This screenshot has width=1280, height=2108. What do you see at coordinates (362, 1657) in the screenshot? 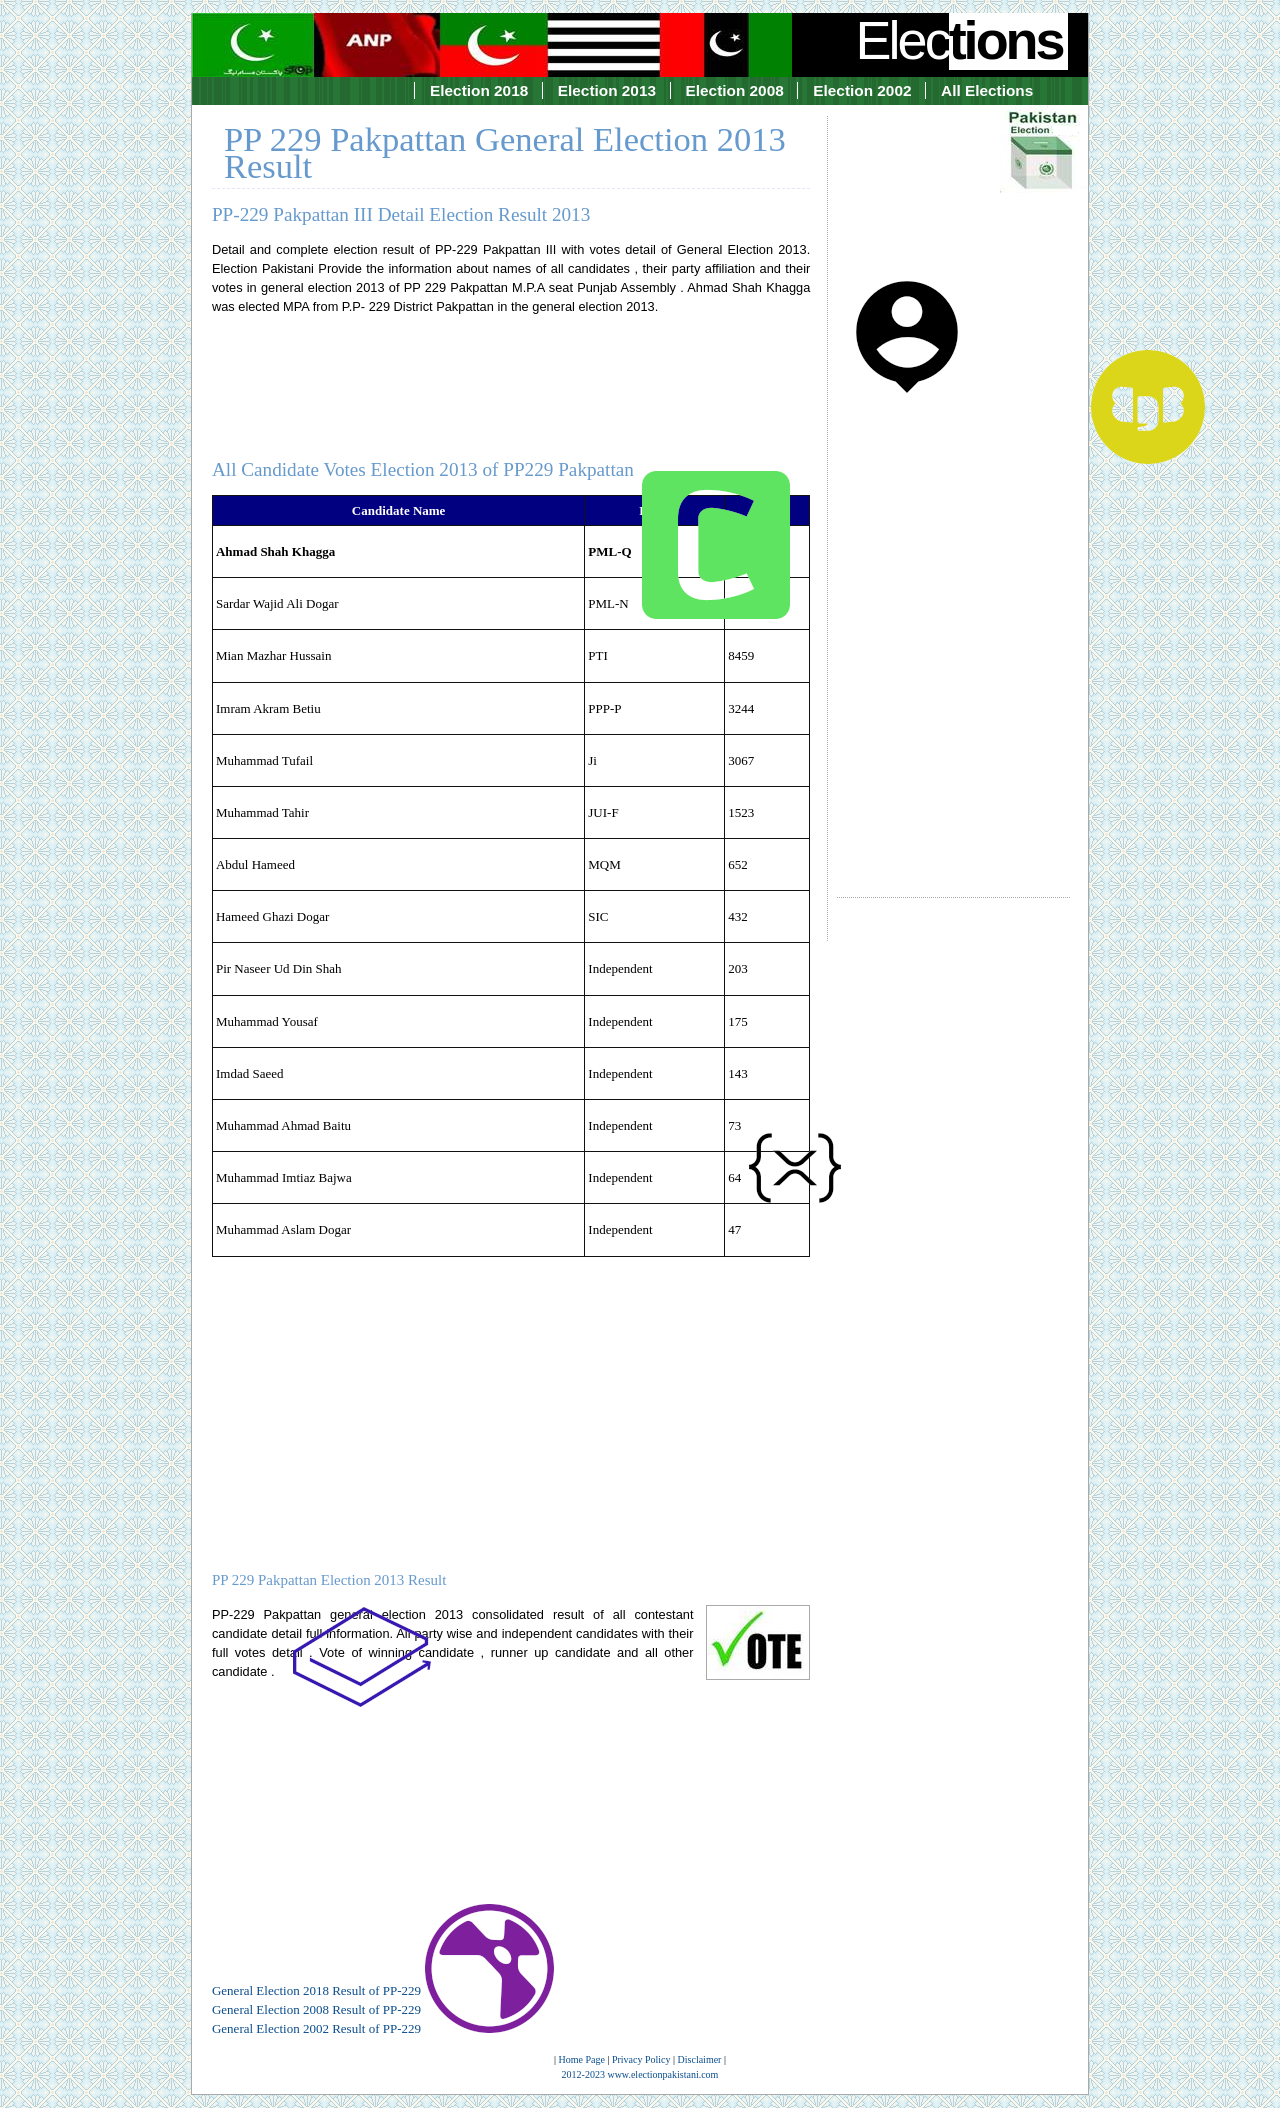
I see `LBRY decentralized content platform logo` at bounding box center [362, 1657].